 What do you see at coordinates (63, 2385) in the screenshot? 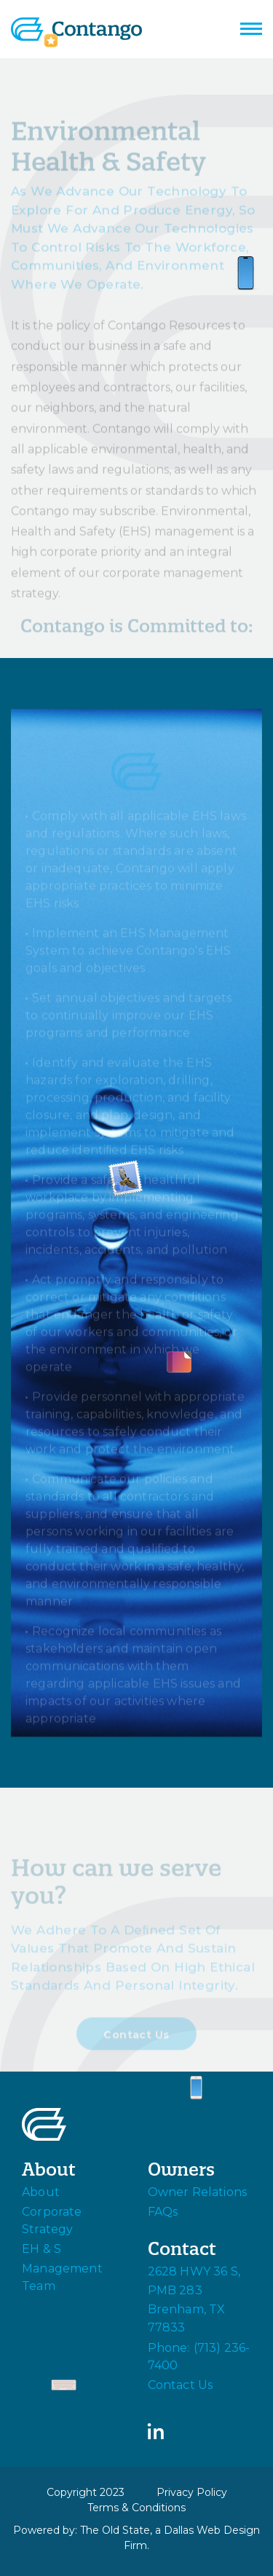
I see `apple magic keyboard with touch id in orange/pink` at bounding box center [63, 2385].